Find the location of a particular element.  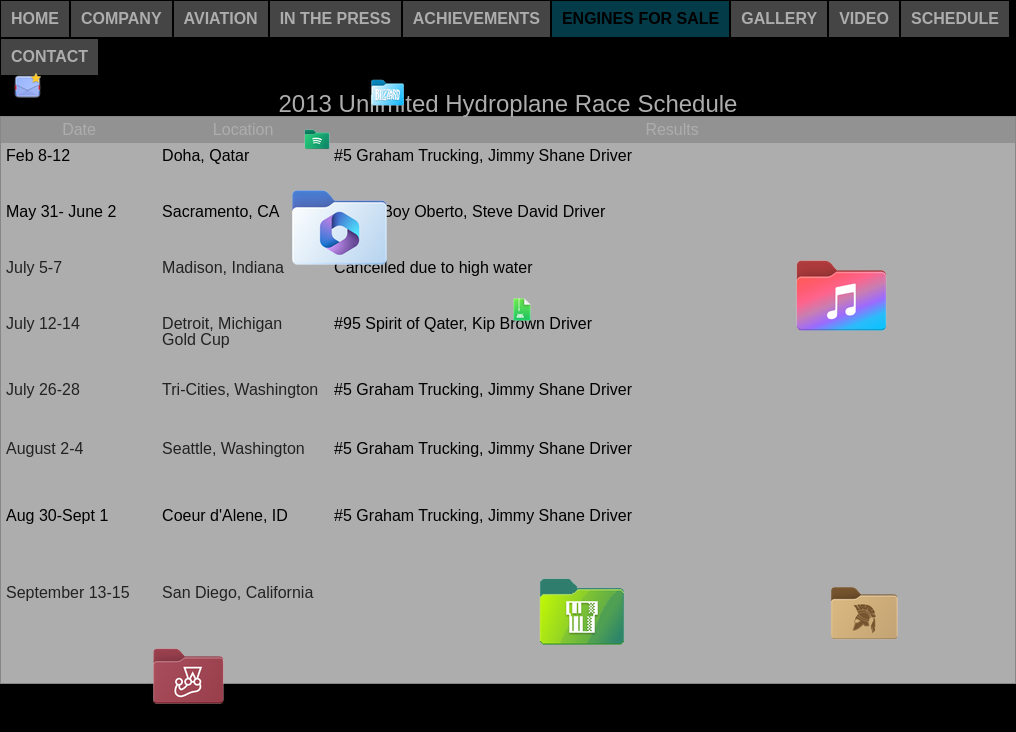

open microsoft 365 files folder is located at coordinates (339, 230).